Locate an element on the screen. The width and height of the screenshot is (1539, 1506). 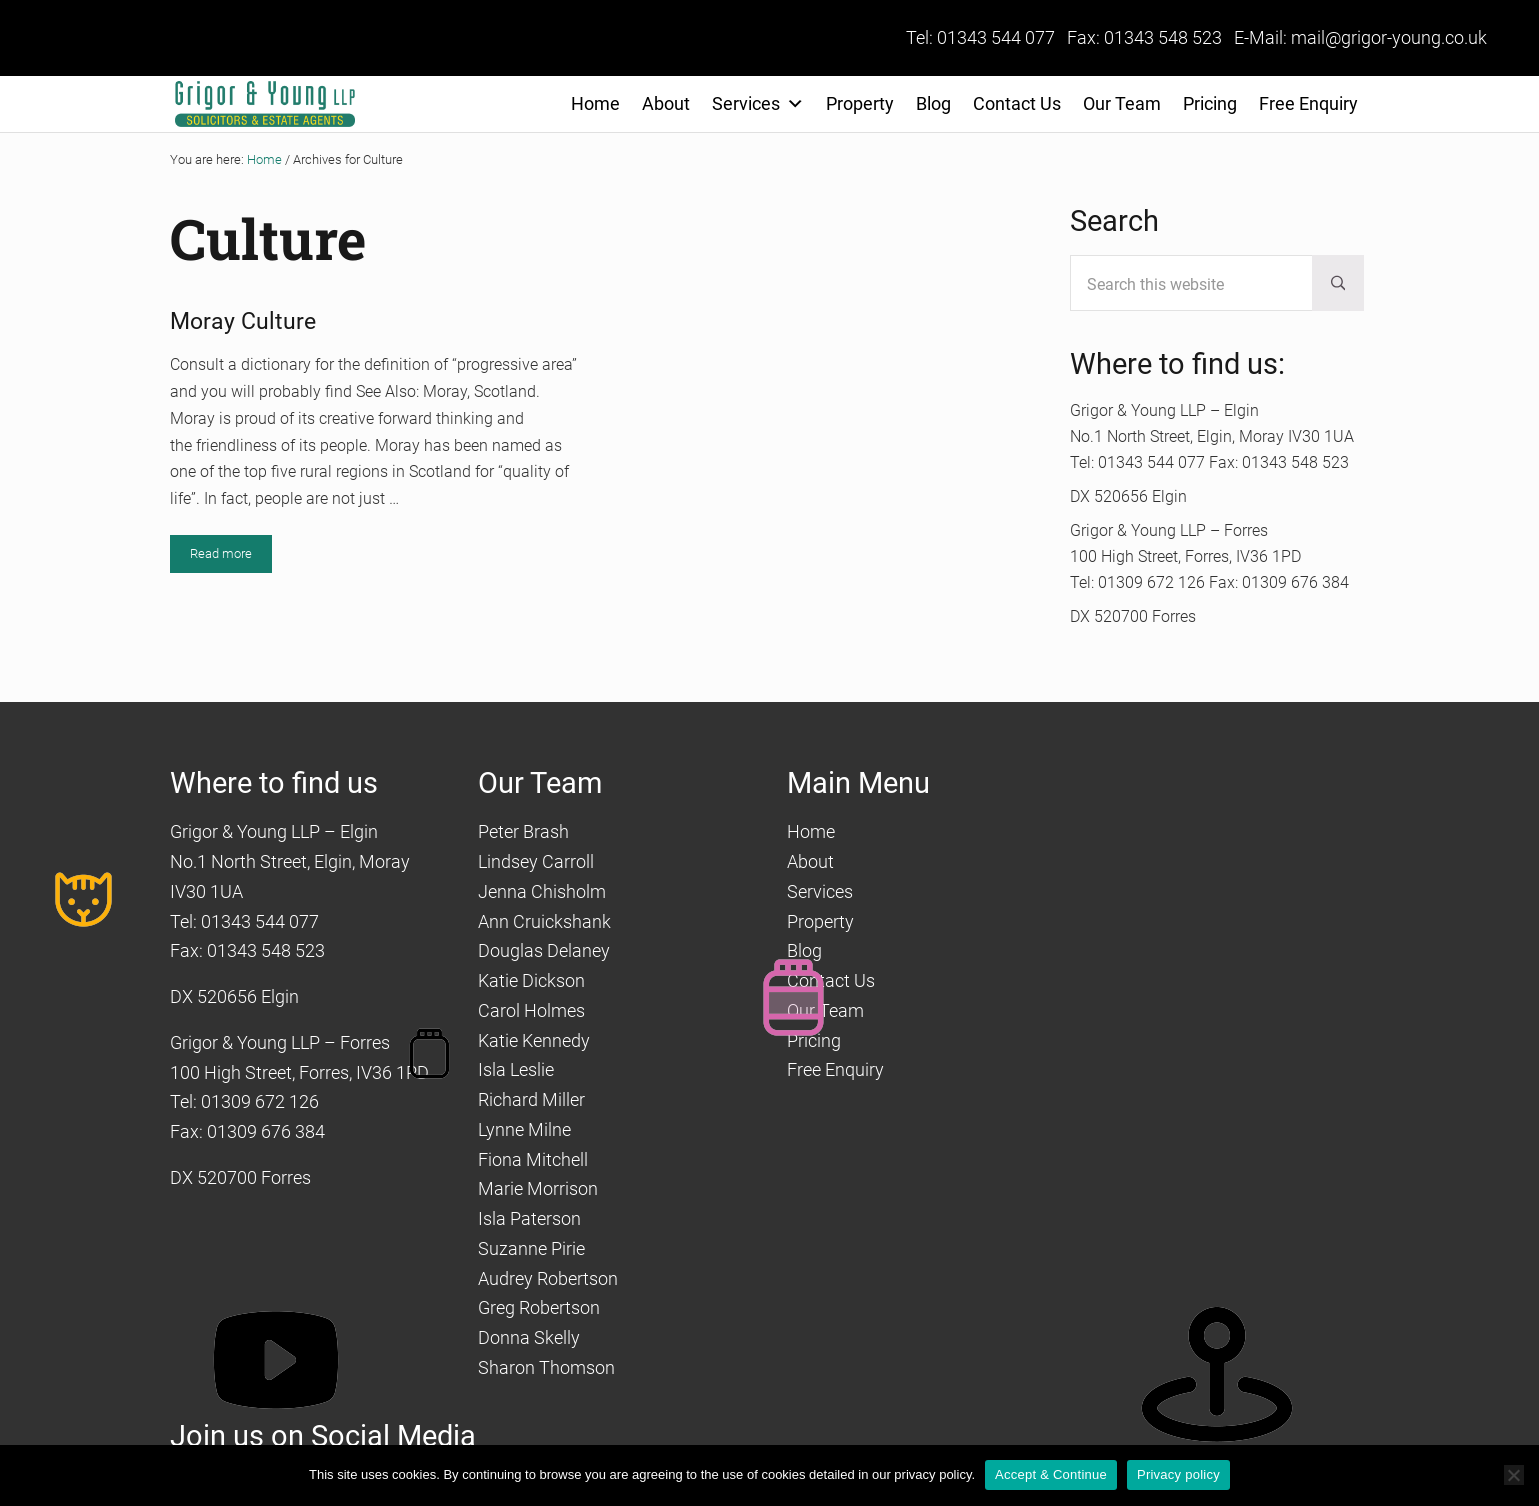
mark a location on the map is located at coordinates (1217, 1377).